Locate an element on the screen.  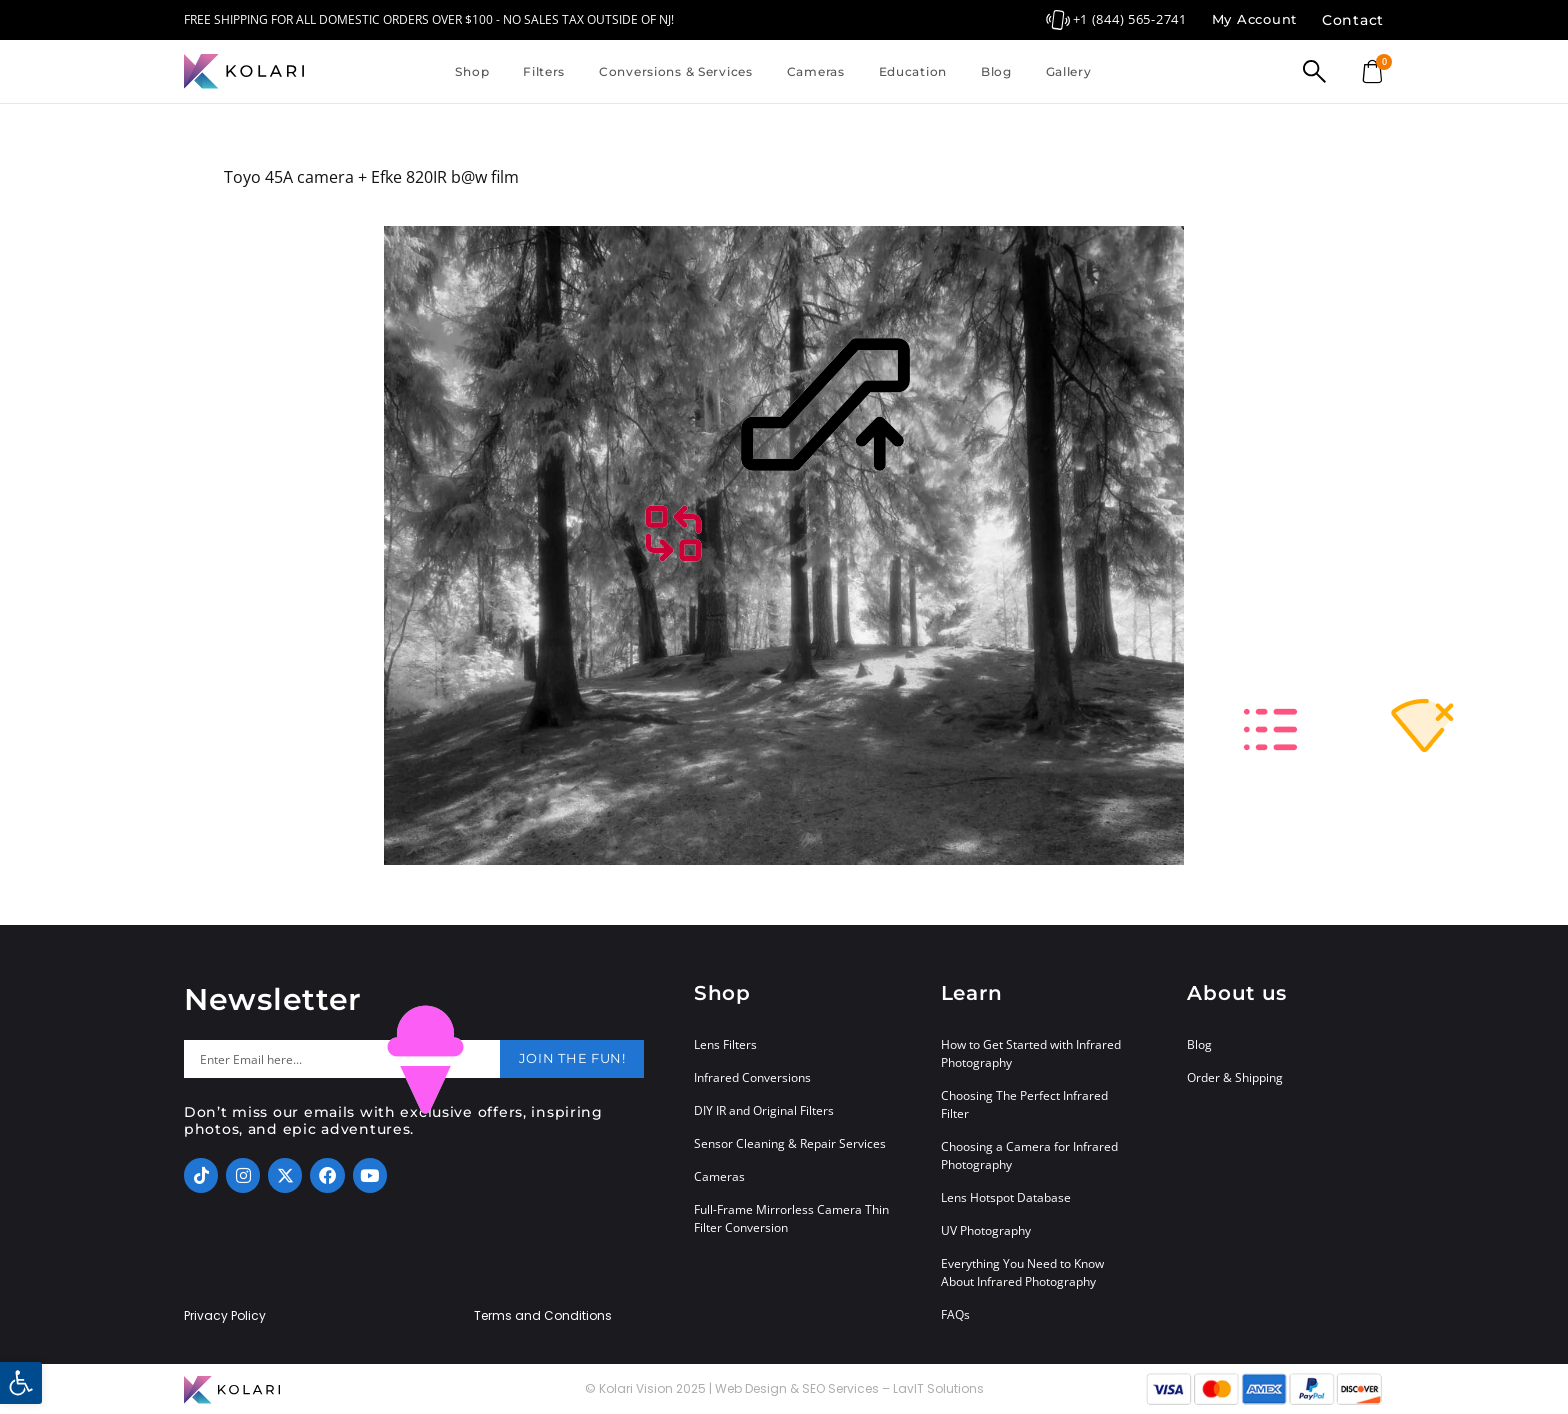
swap or exchange two items is located at coordinates (673, 533).